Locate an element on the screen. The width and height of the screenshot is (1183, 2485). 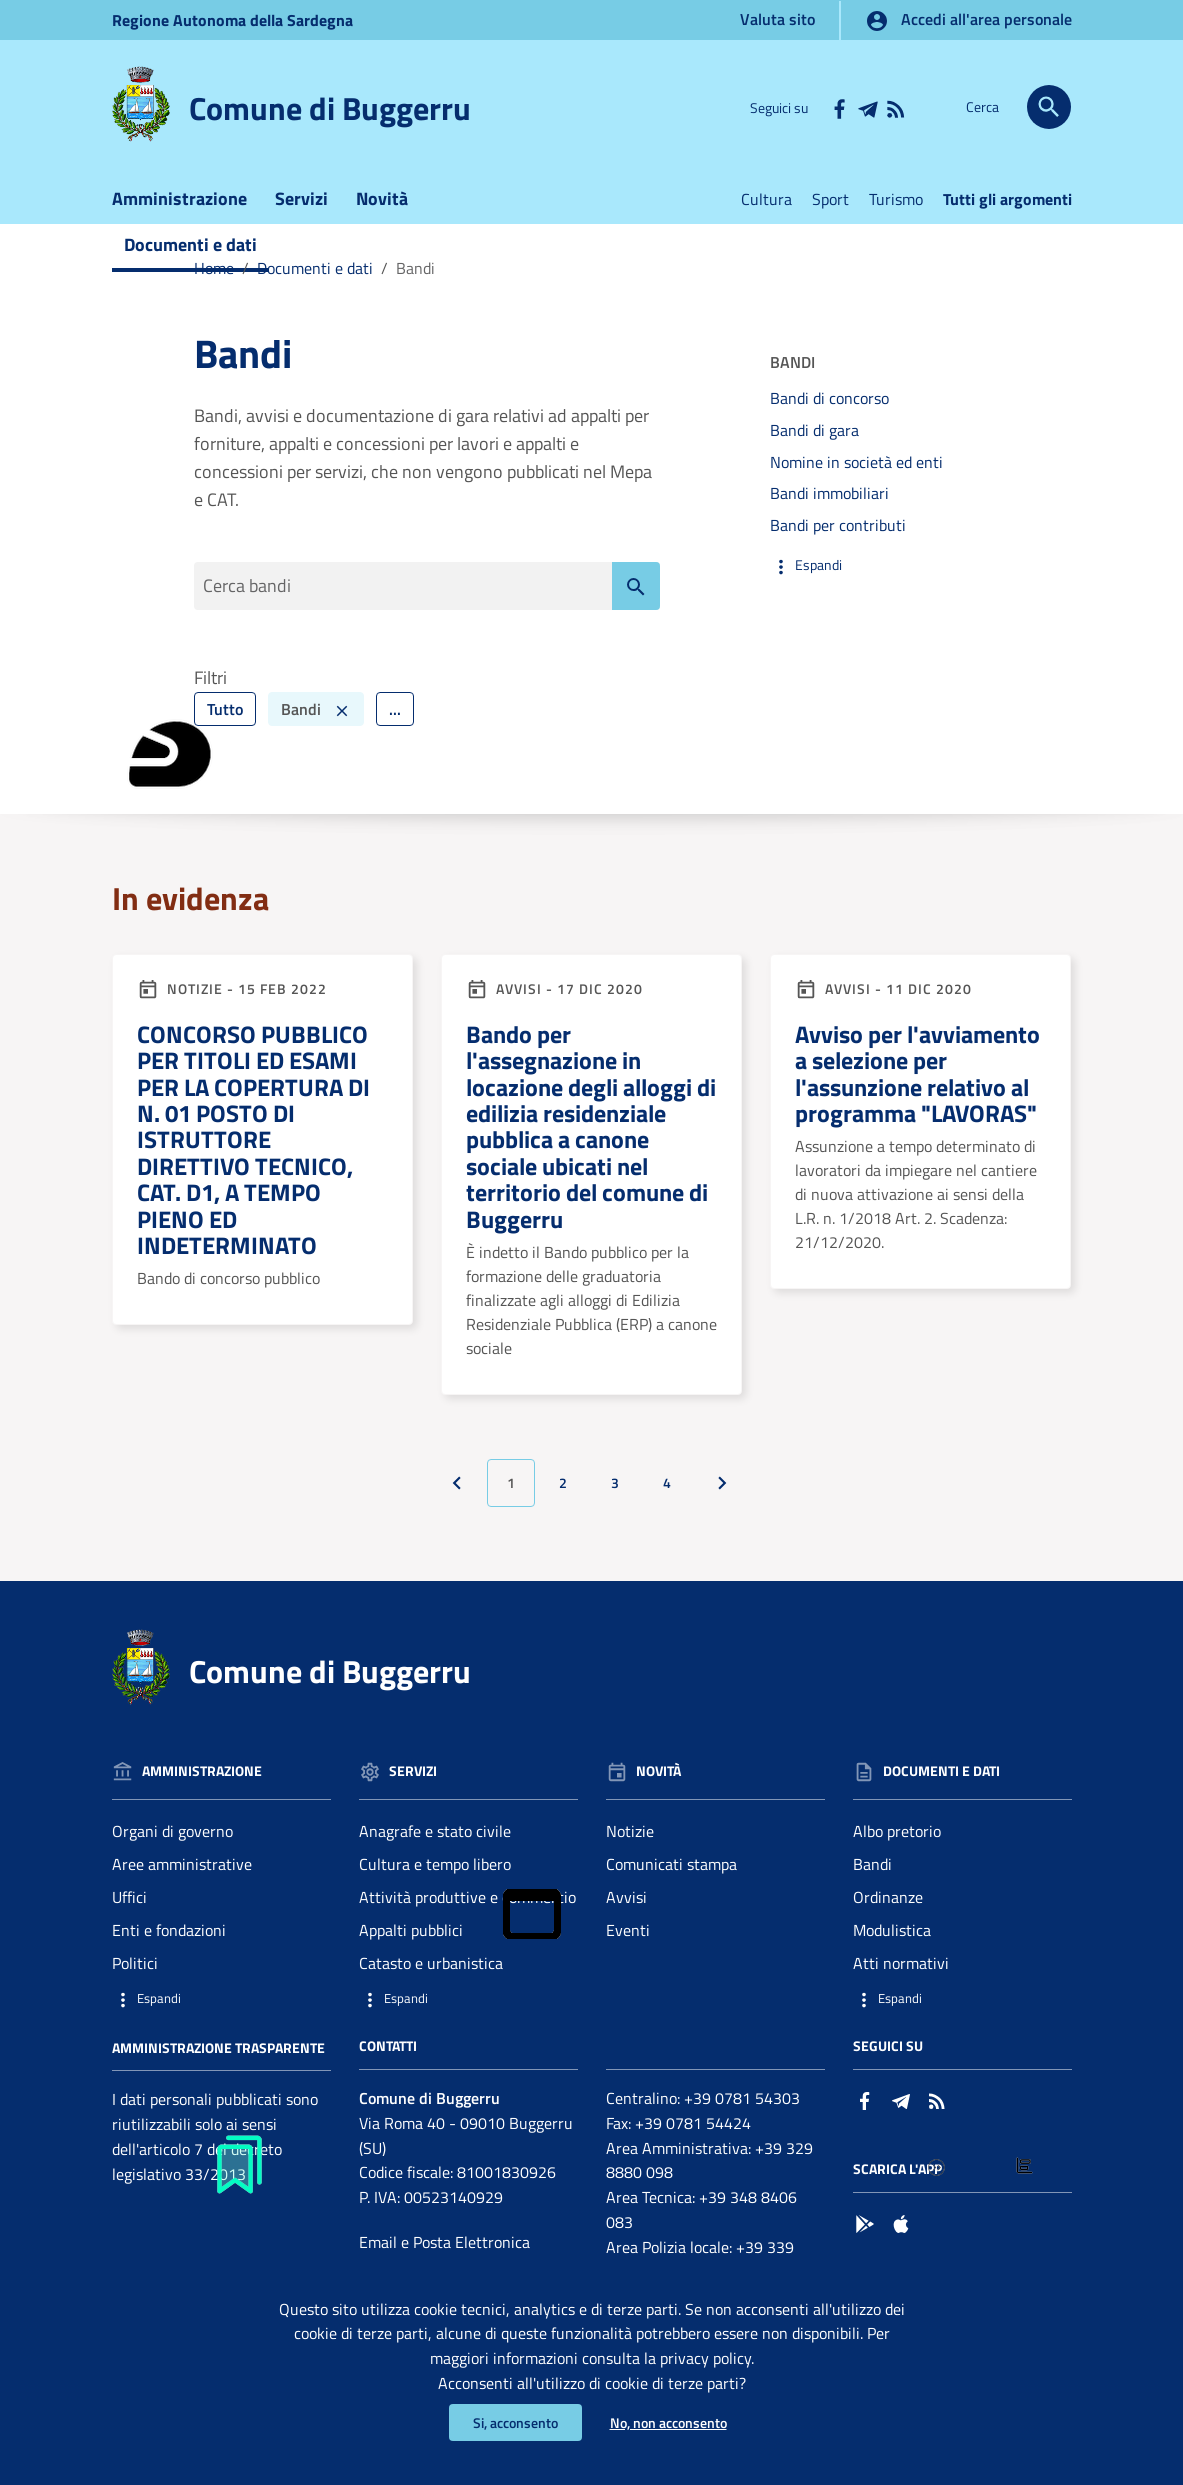
view your saved bookmarks is located at coordinates (239, 2164).